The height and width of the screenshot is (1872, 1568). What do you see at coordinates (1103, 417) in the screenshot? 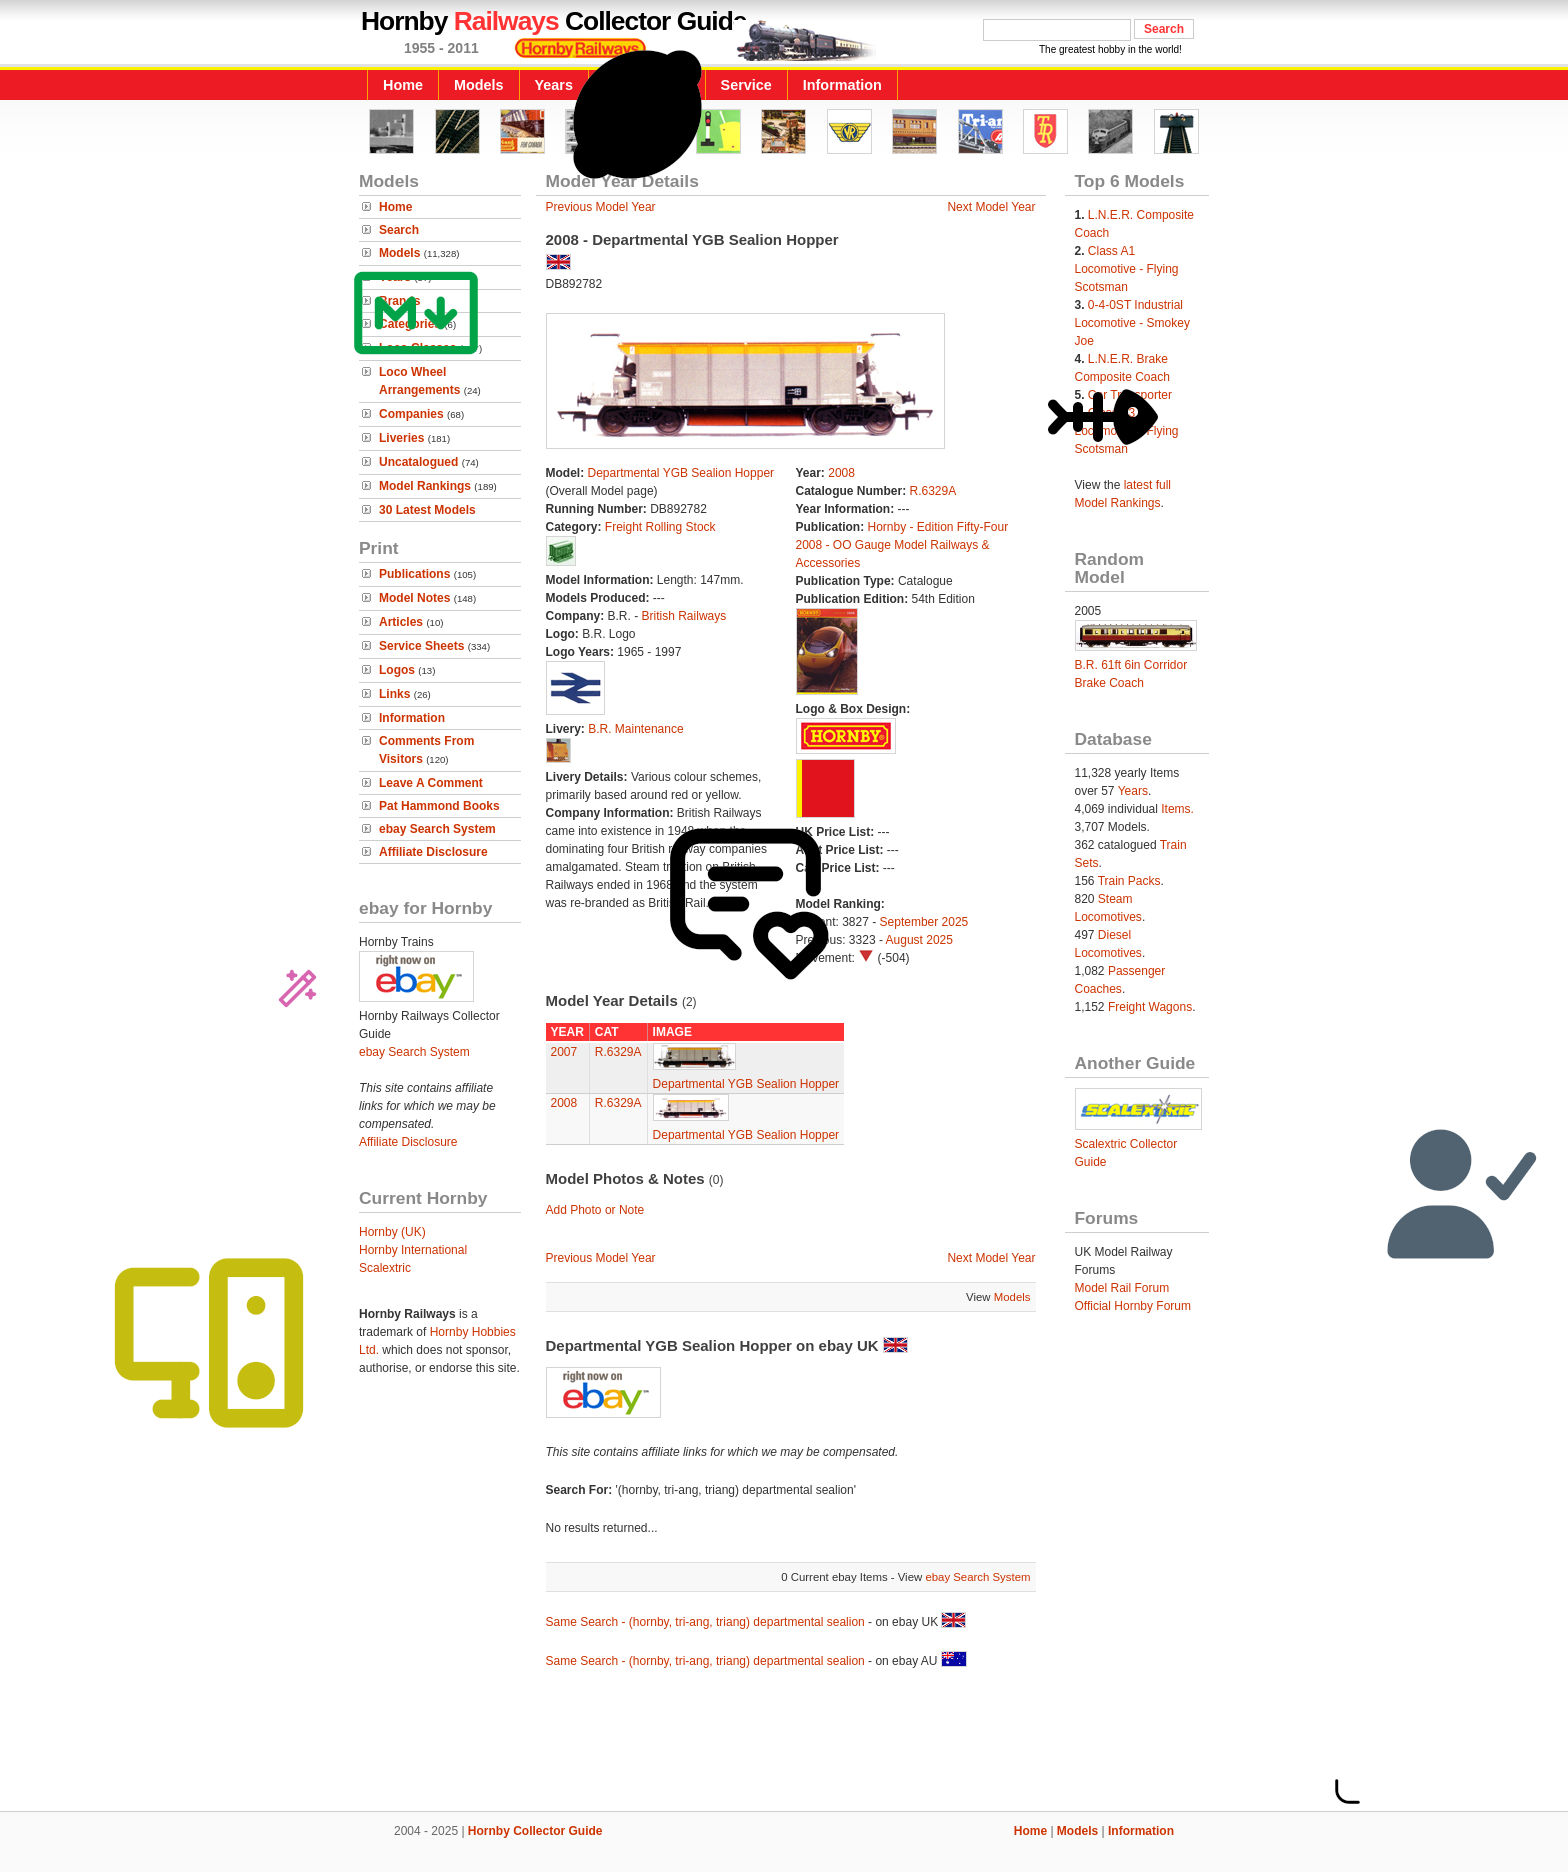
I see `indicates empty state or no results found` at bounding box center [1103, 417].